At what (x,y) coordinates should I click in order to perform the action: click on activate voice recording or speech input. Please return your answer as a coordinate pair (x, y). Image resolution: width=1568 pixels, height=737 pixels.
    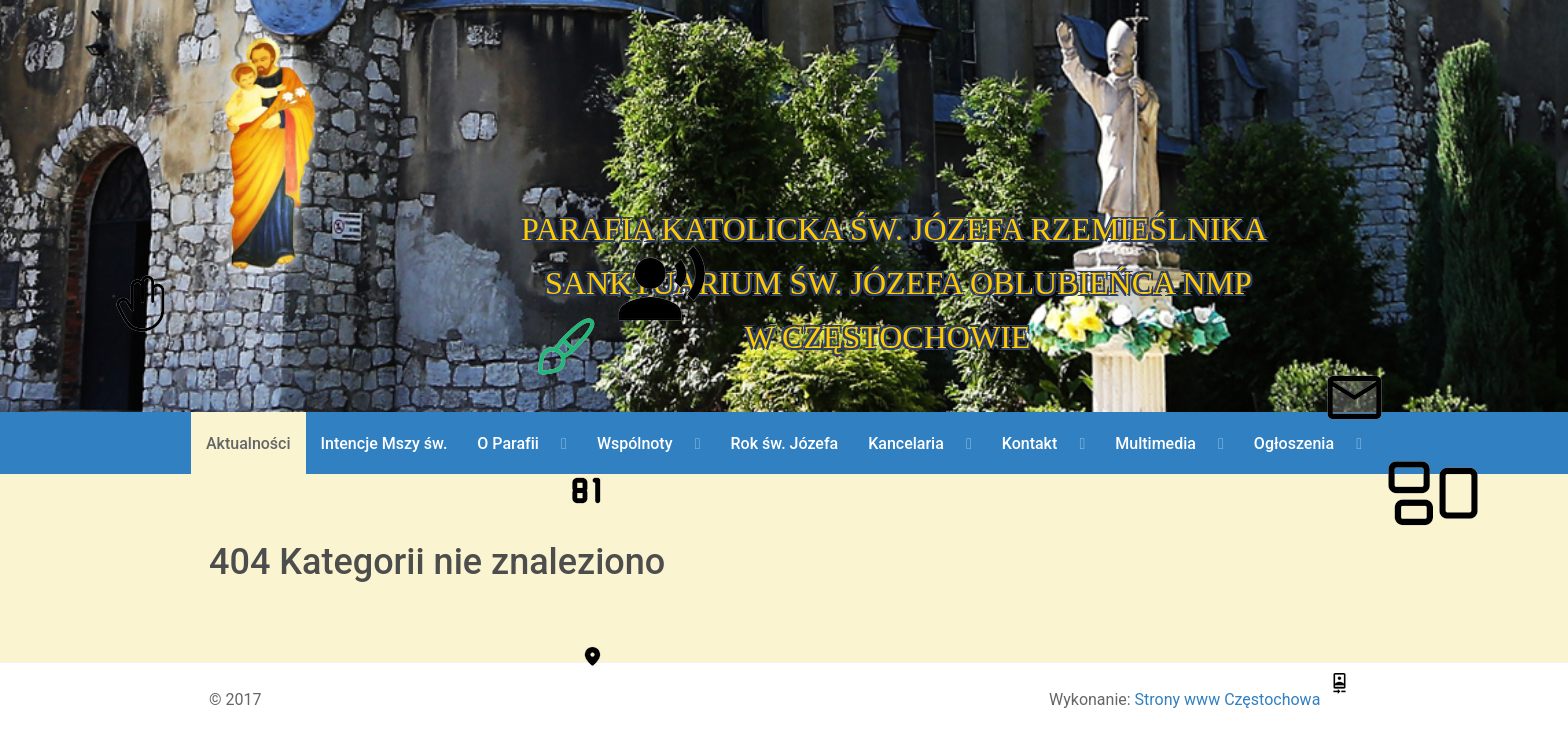
    Looking at the image, I should click on (662, 285).